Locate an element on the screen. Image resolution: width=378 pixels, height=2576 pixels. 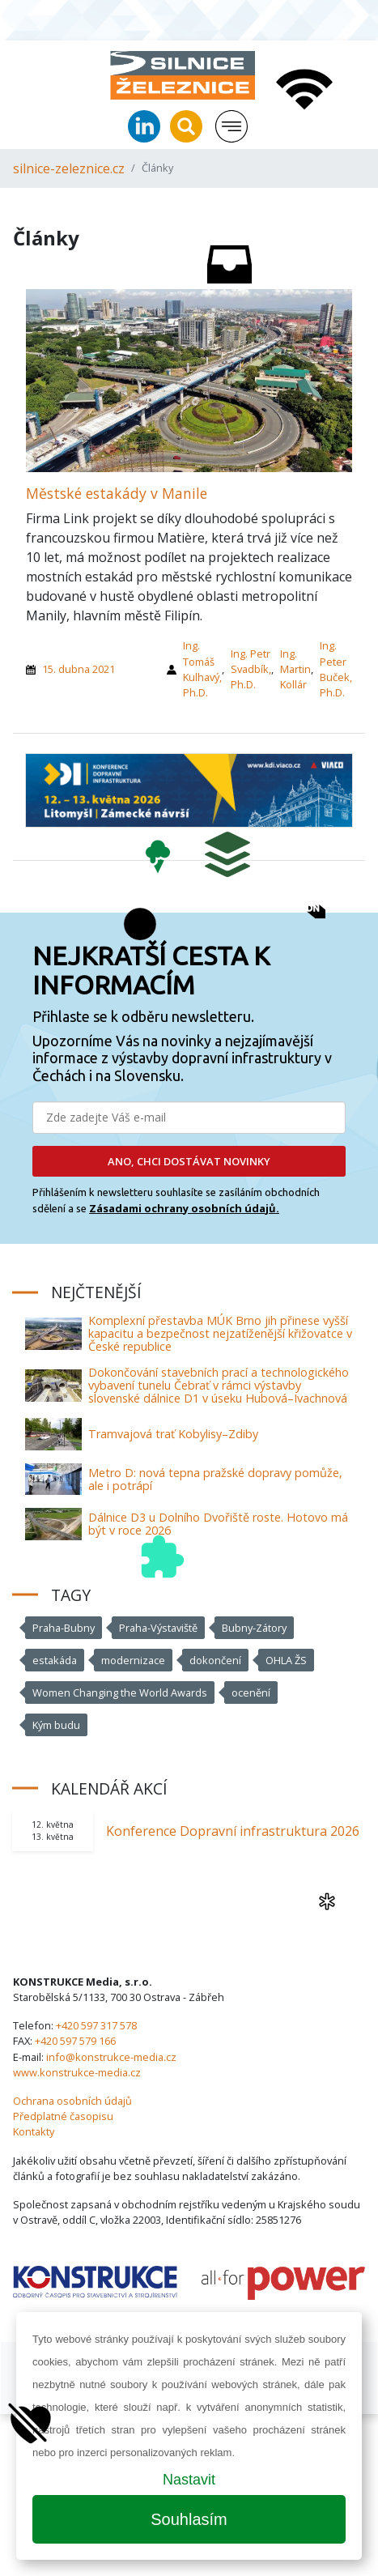
manage browser extensions is located at coordinates (163, 1556).